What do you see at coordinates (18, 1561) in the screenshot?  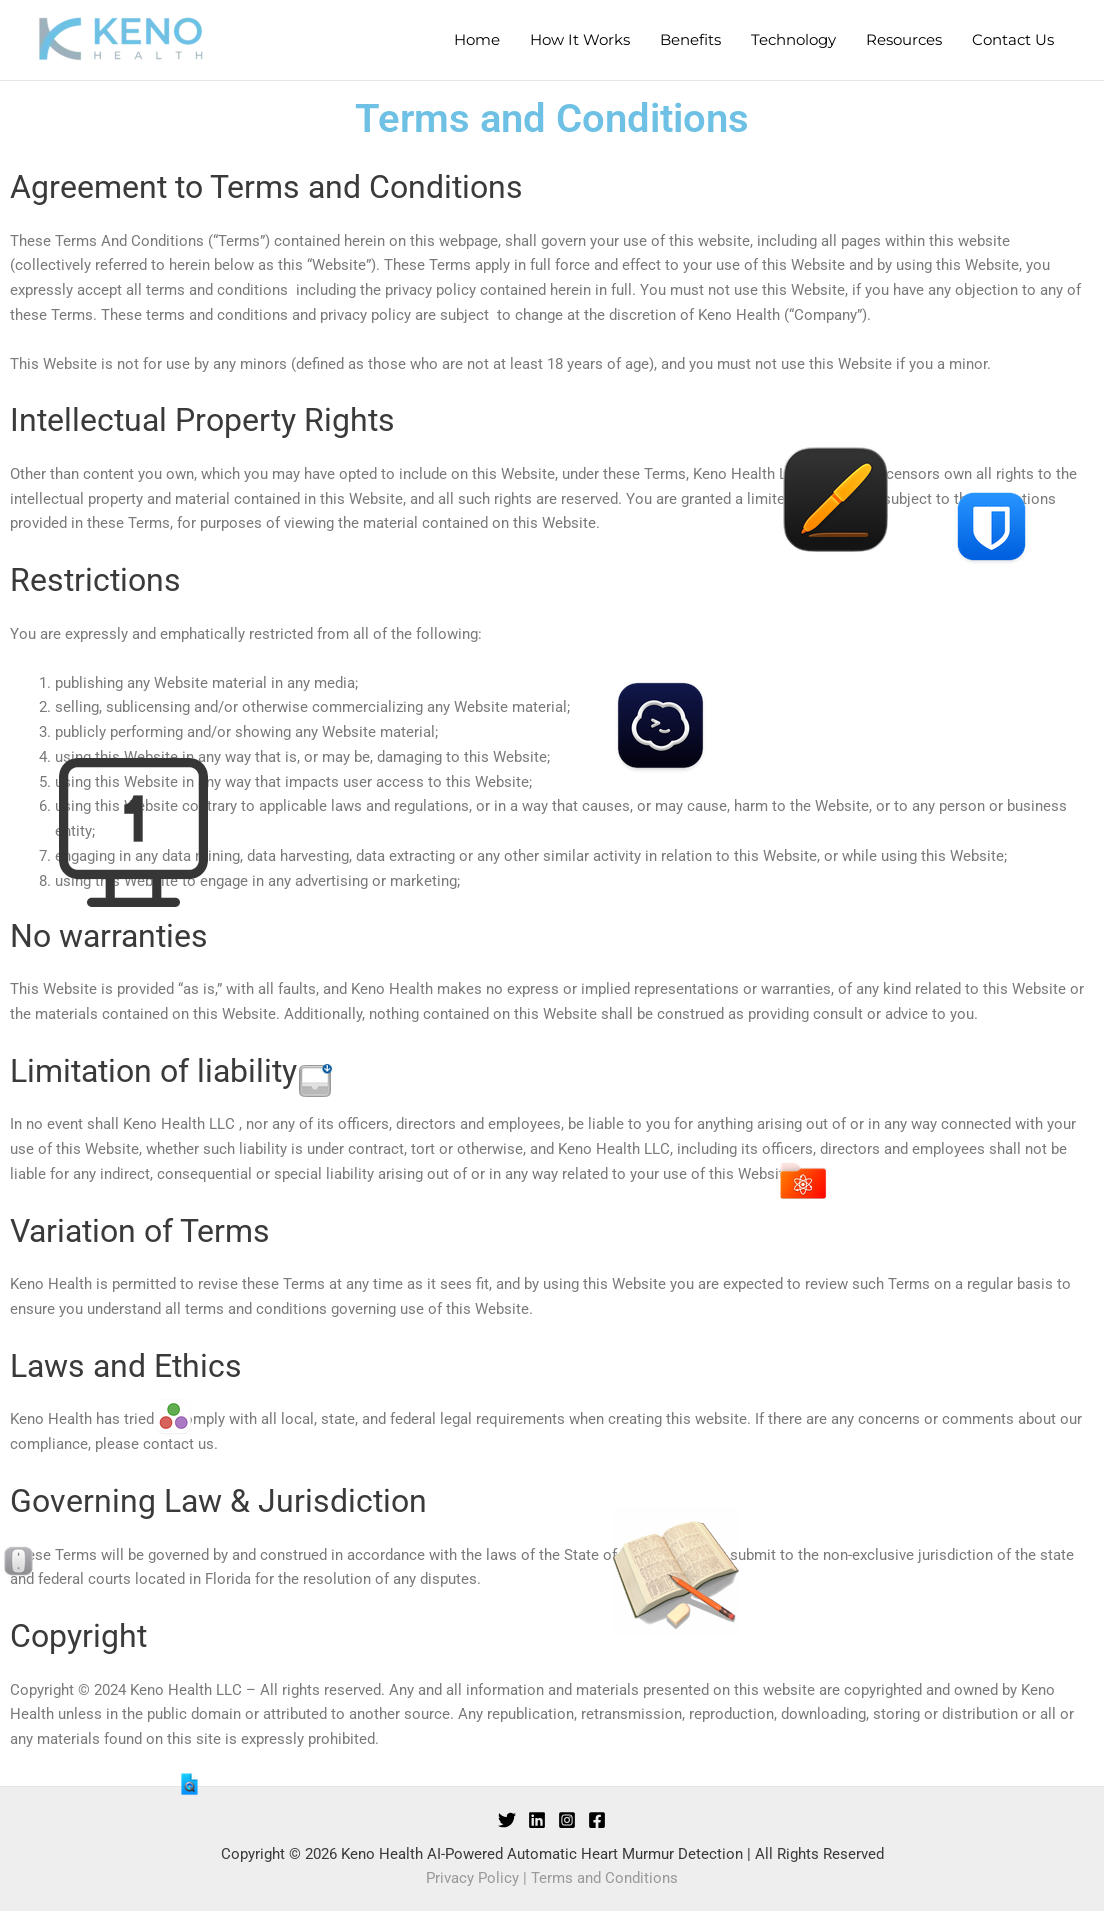 I see `open mouse settings and preferences` at bounding box center [18, 1561].